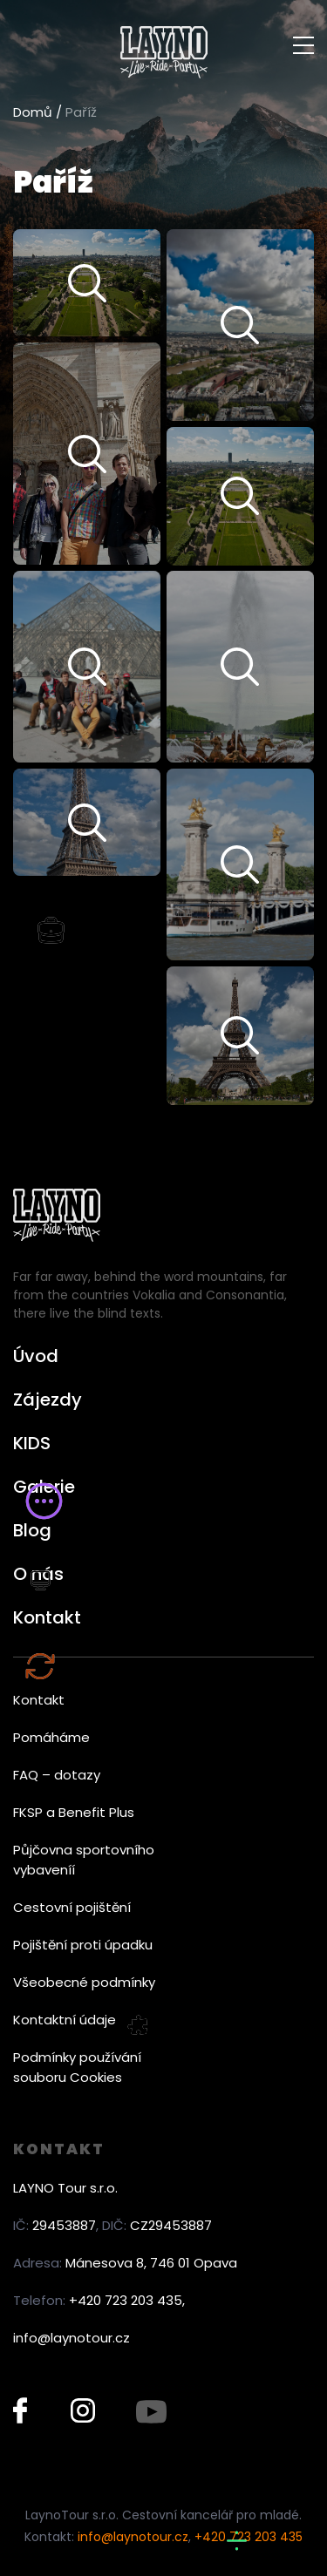  I want to click on access work or business documents, so click(51, 930).